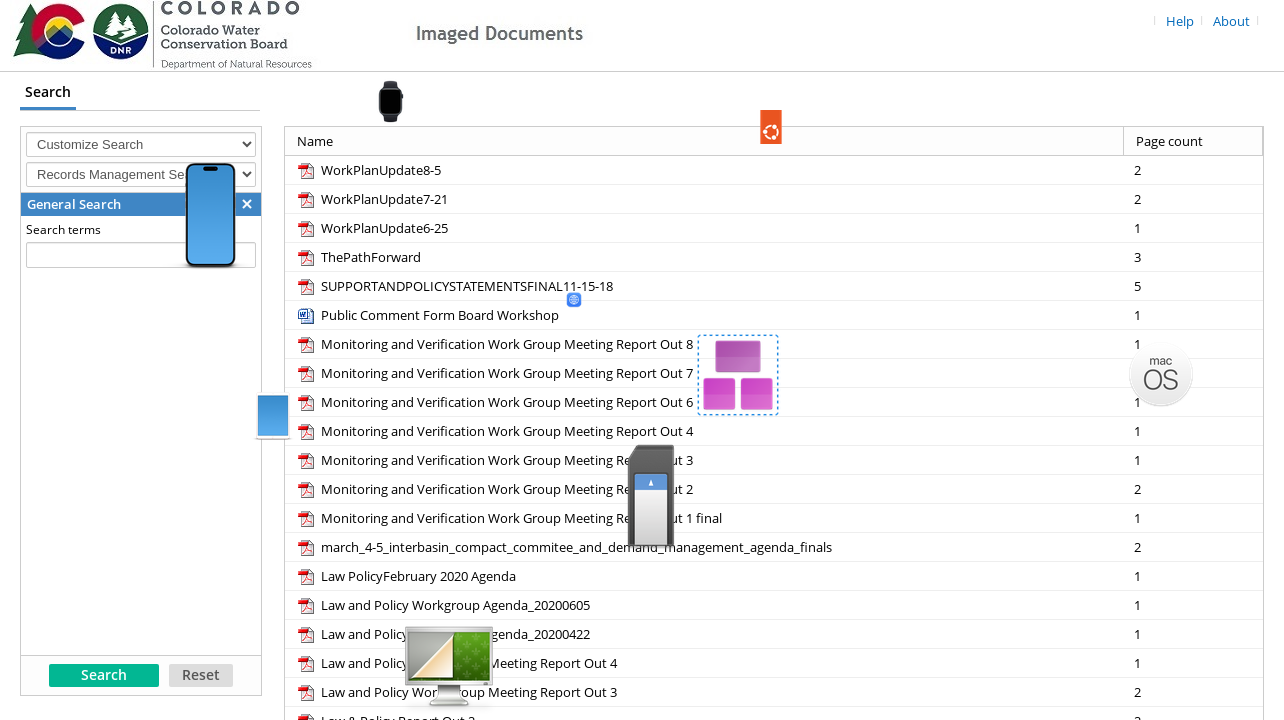  Describe the element at coordinates (771, 127) in the screenshot. I see `open the ubuntu application menu` at that location.